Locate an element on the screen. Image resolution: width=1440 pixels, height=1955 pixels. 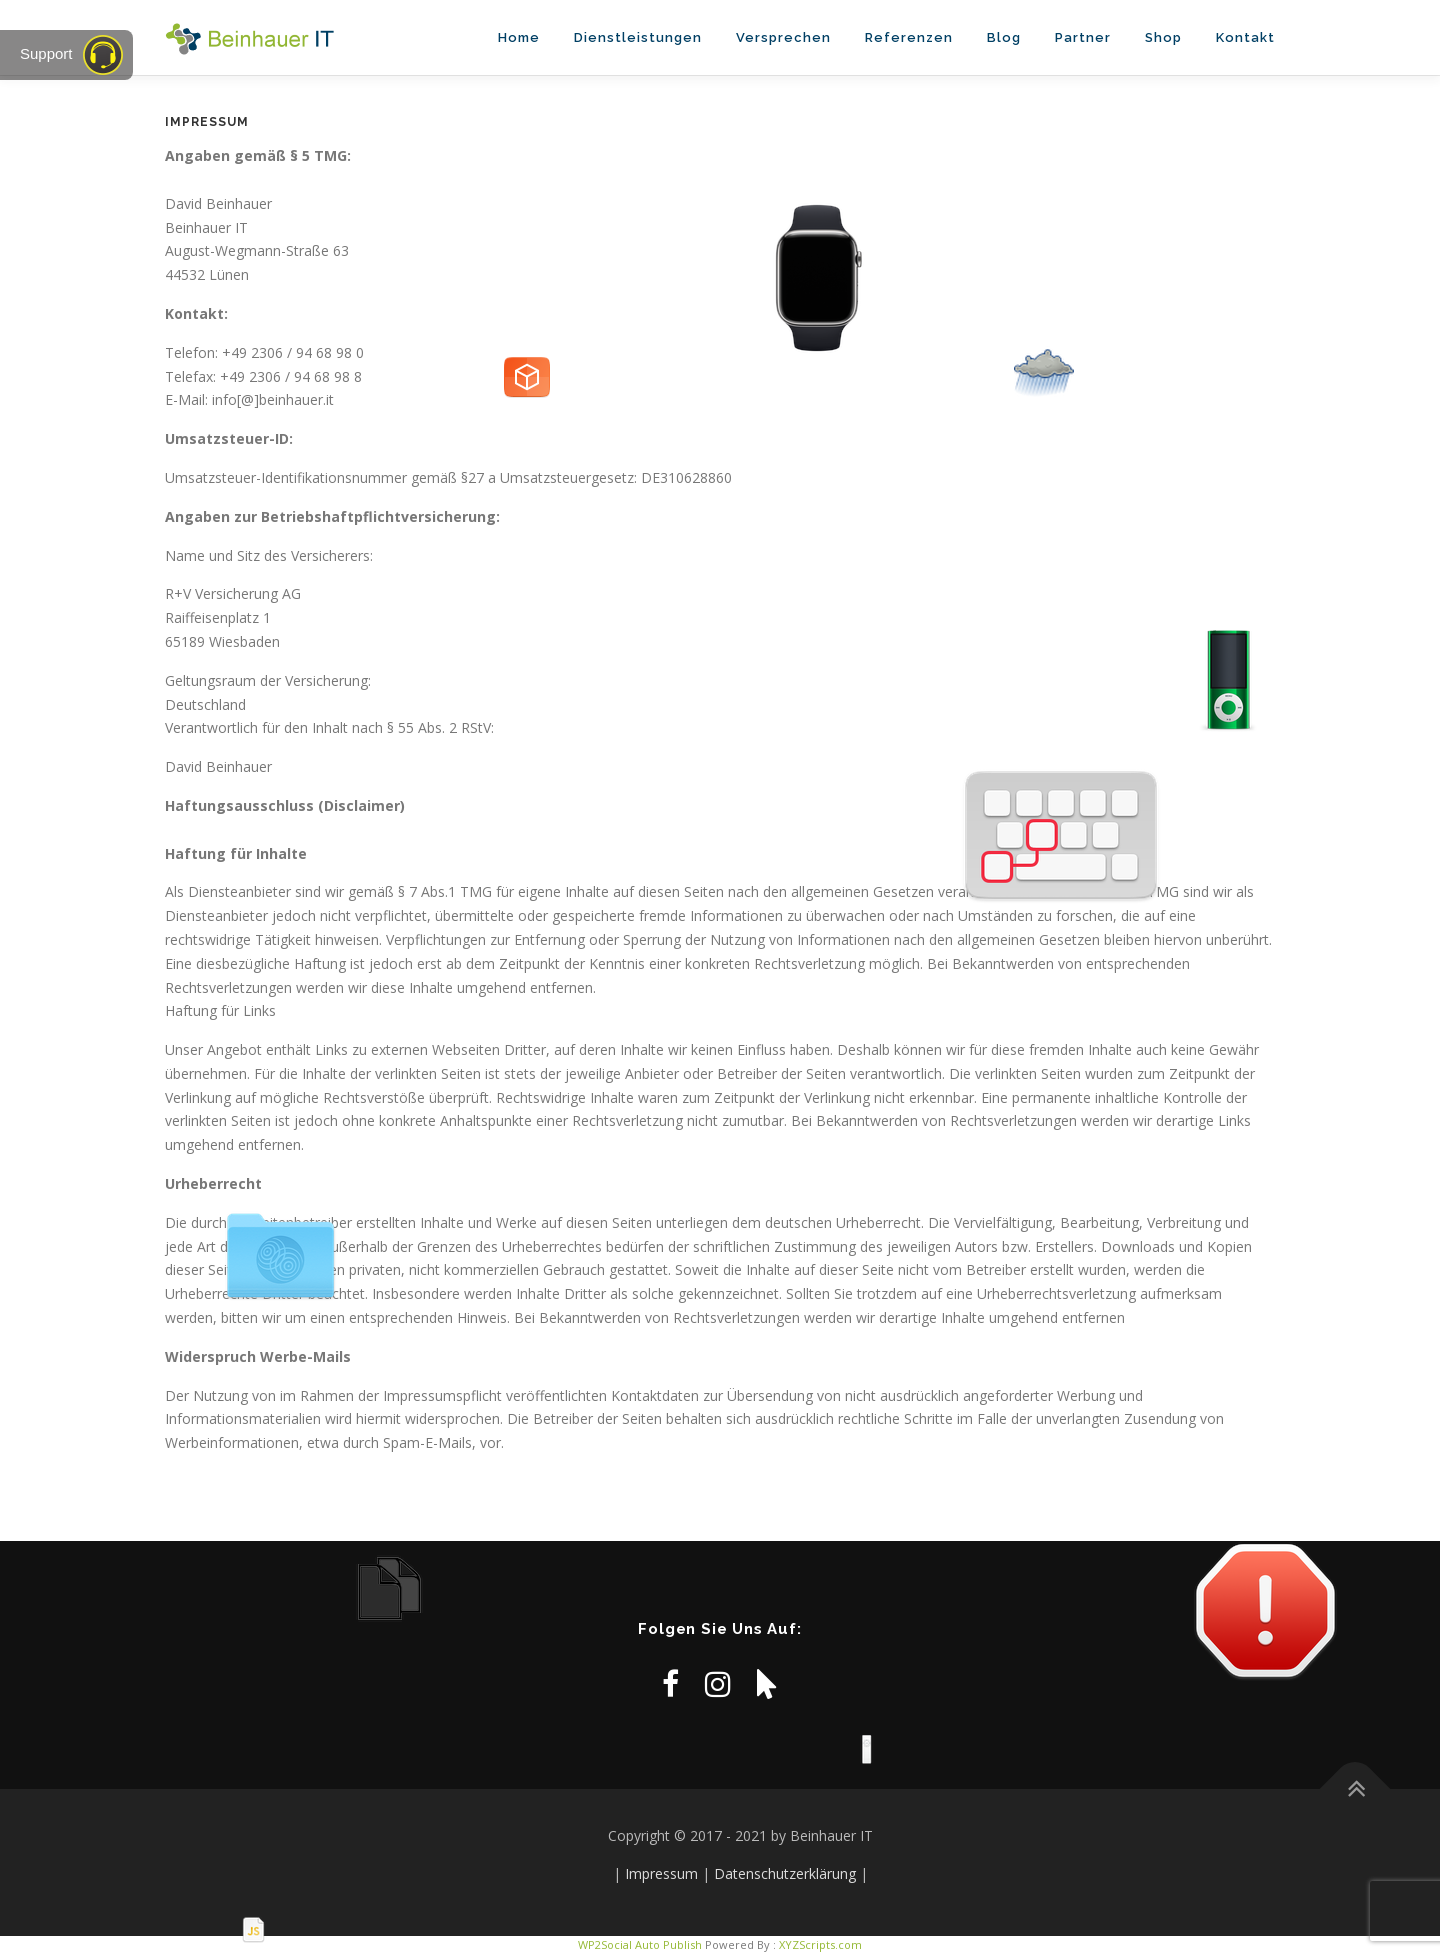
indicates a javascript source file is located at coordinates (253, 1929).